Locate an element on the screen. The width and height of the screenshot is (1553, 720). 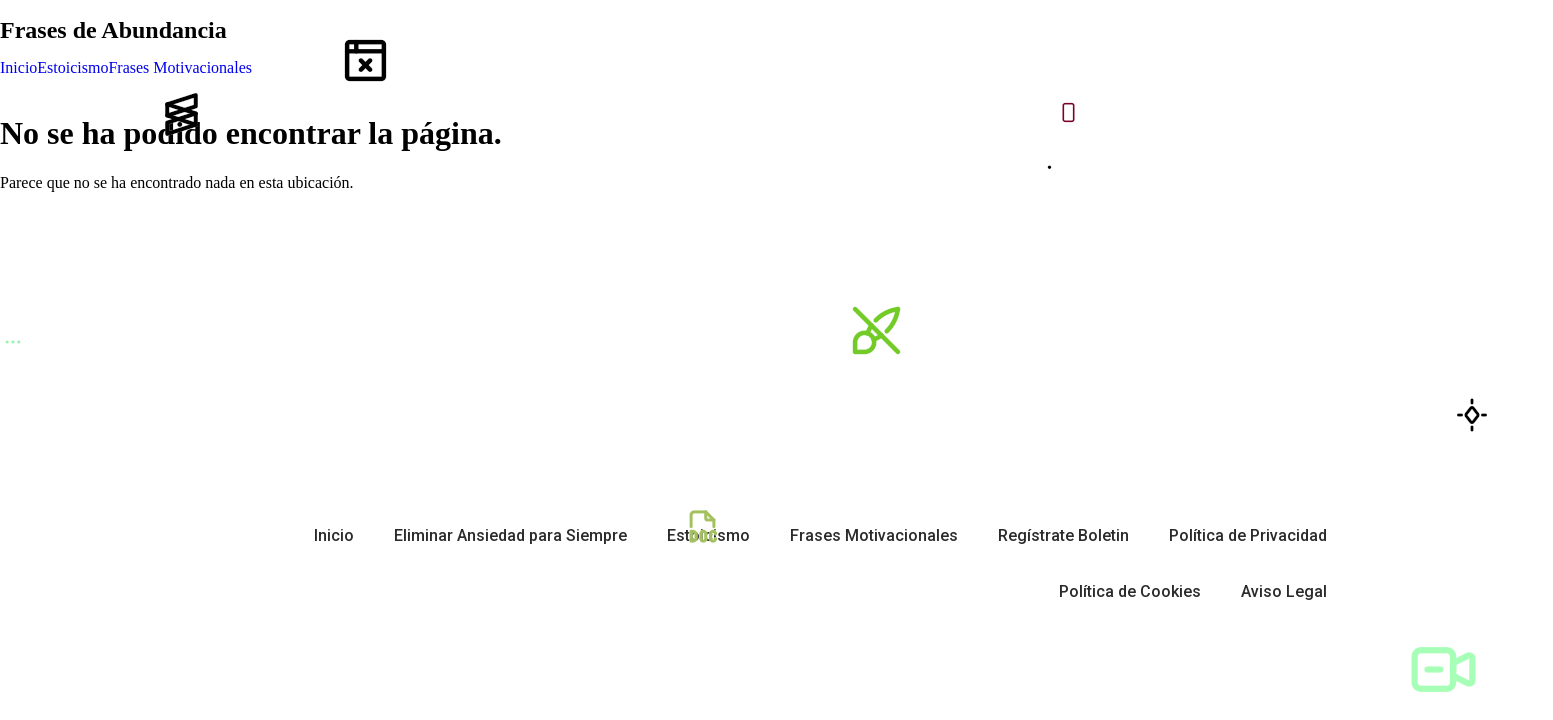
remove video from playlist or queue is located at coordinates (1443, 669).